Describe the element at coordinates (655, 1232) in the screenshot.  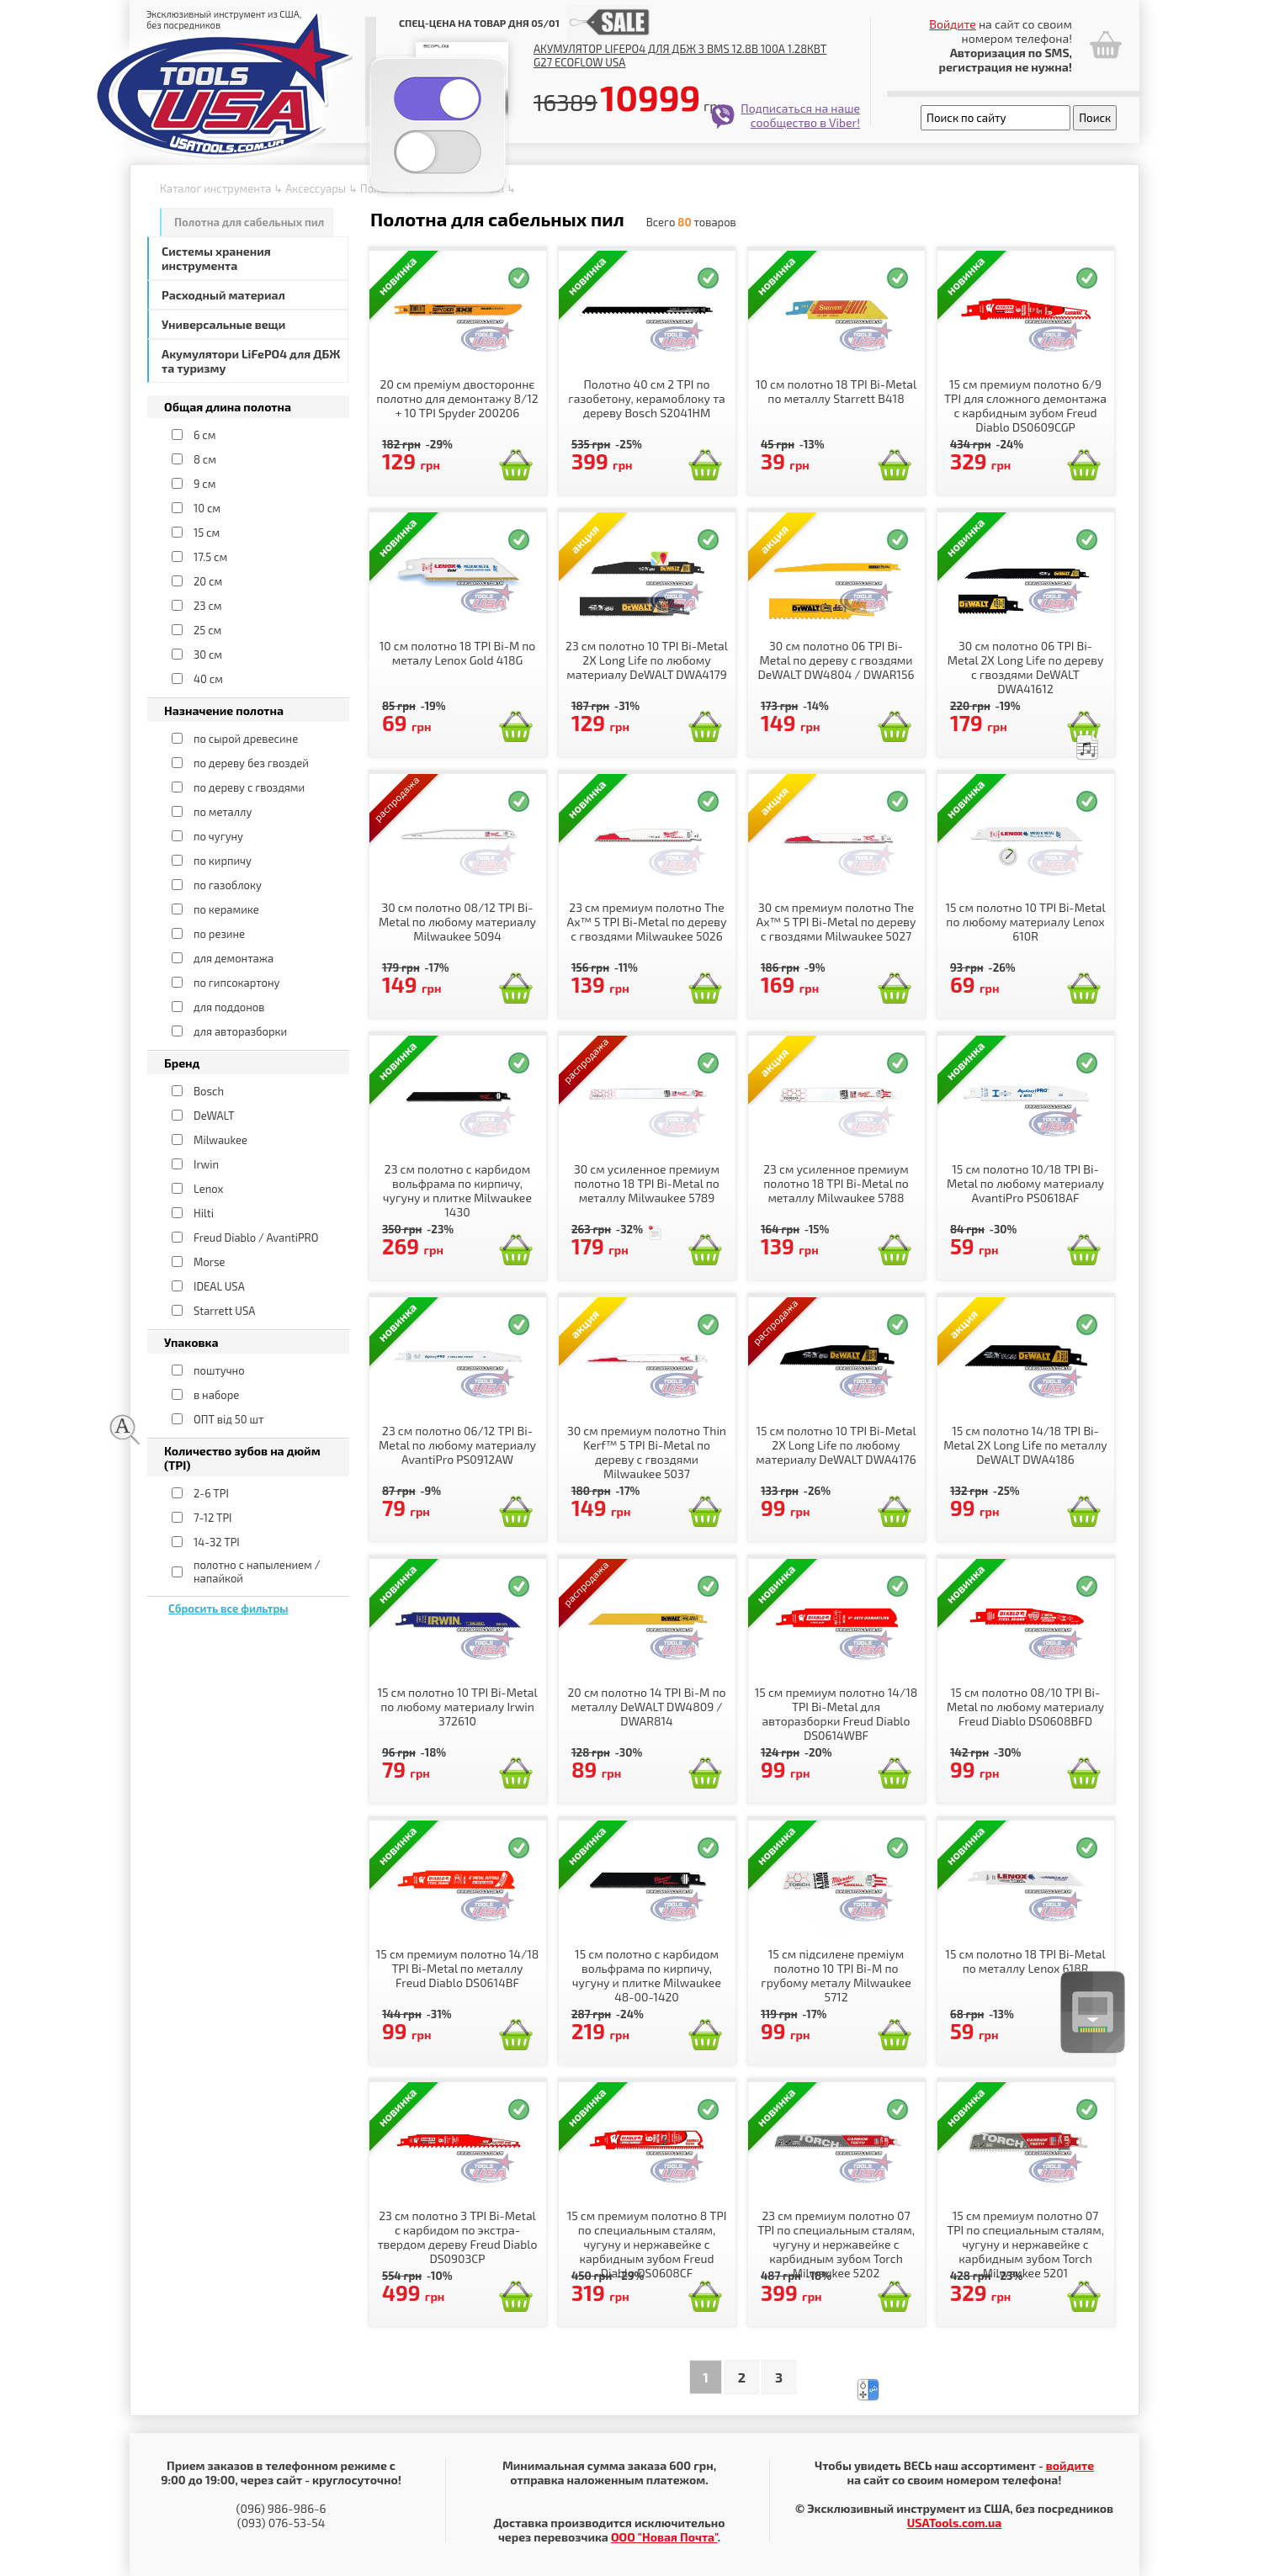
I see `send or share a document` at that location.